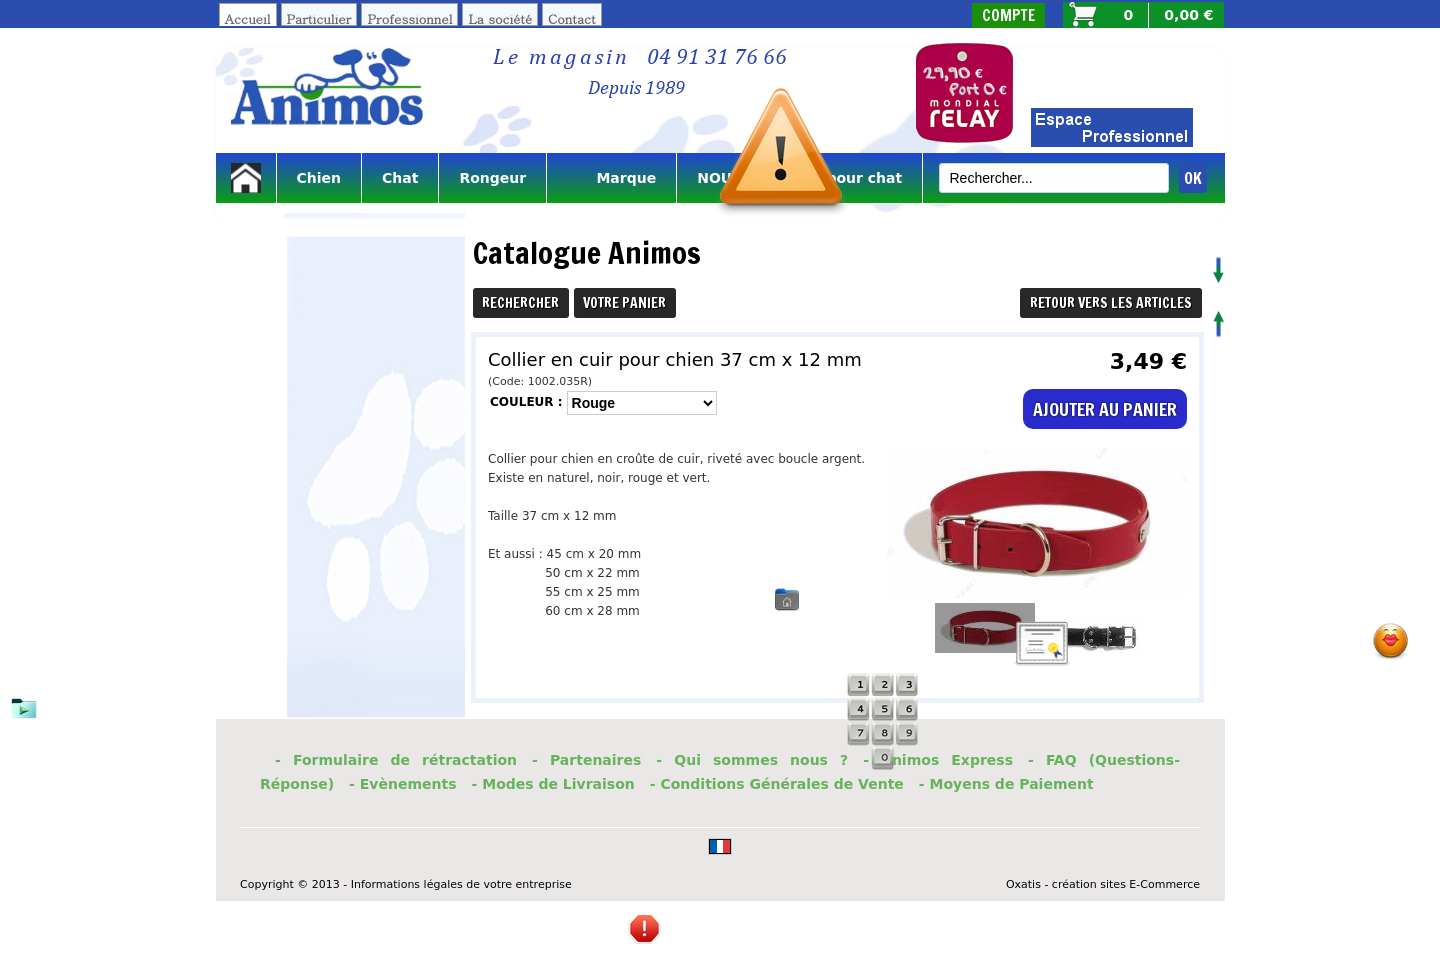  What do you see at coordinates (781, 151) in the screenshot?
I see `indicates a warning or caution state` at bounding box center [781, 151].